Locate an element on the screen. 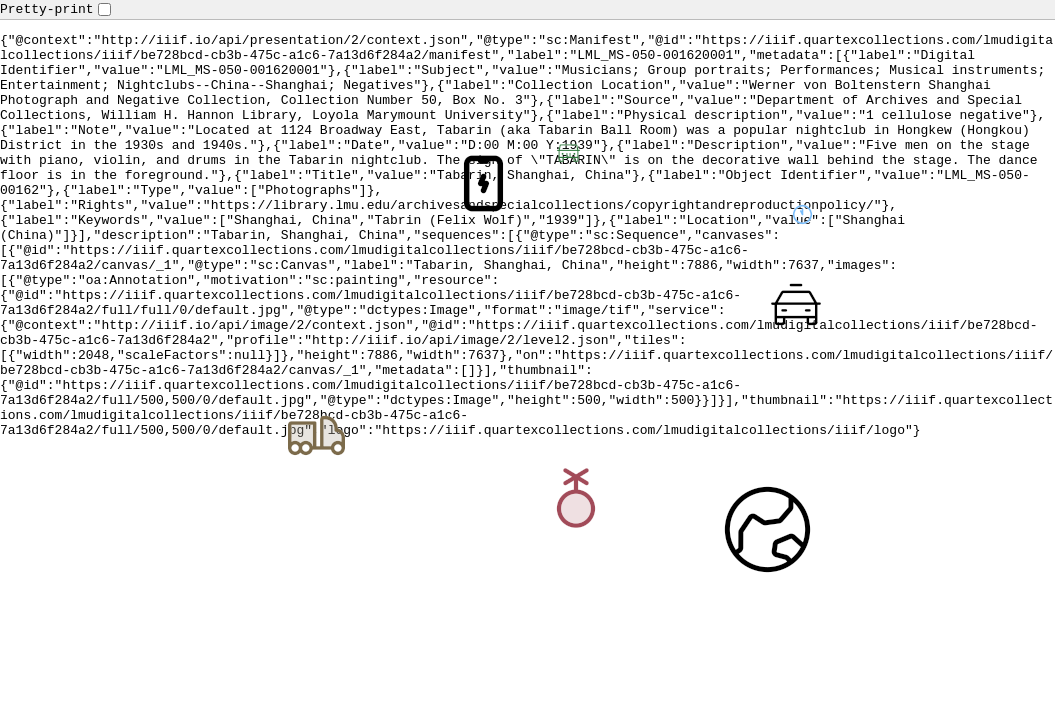 This screenshot has height=720, width=1055. indicates 11 o'clock time is located at coordinates (802, 214).